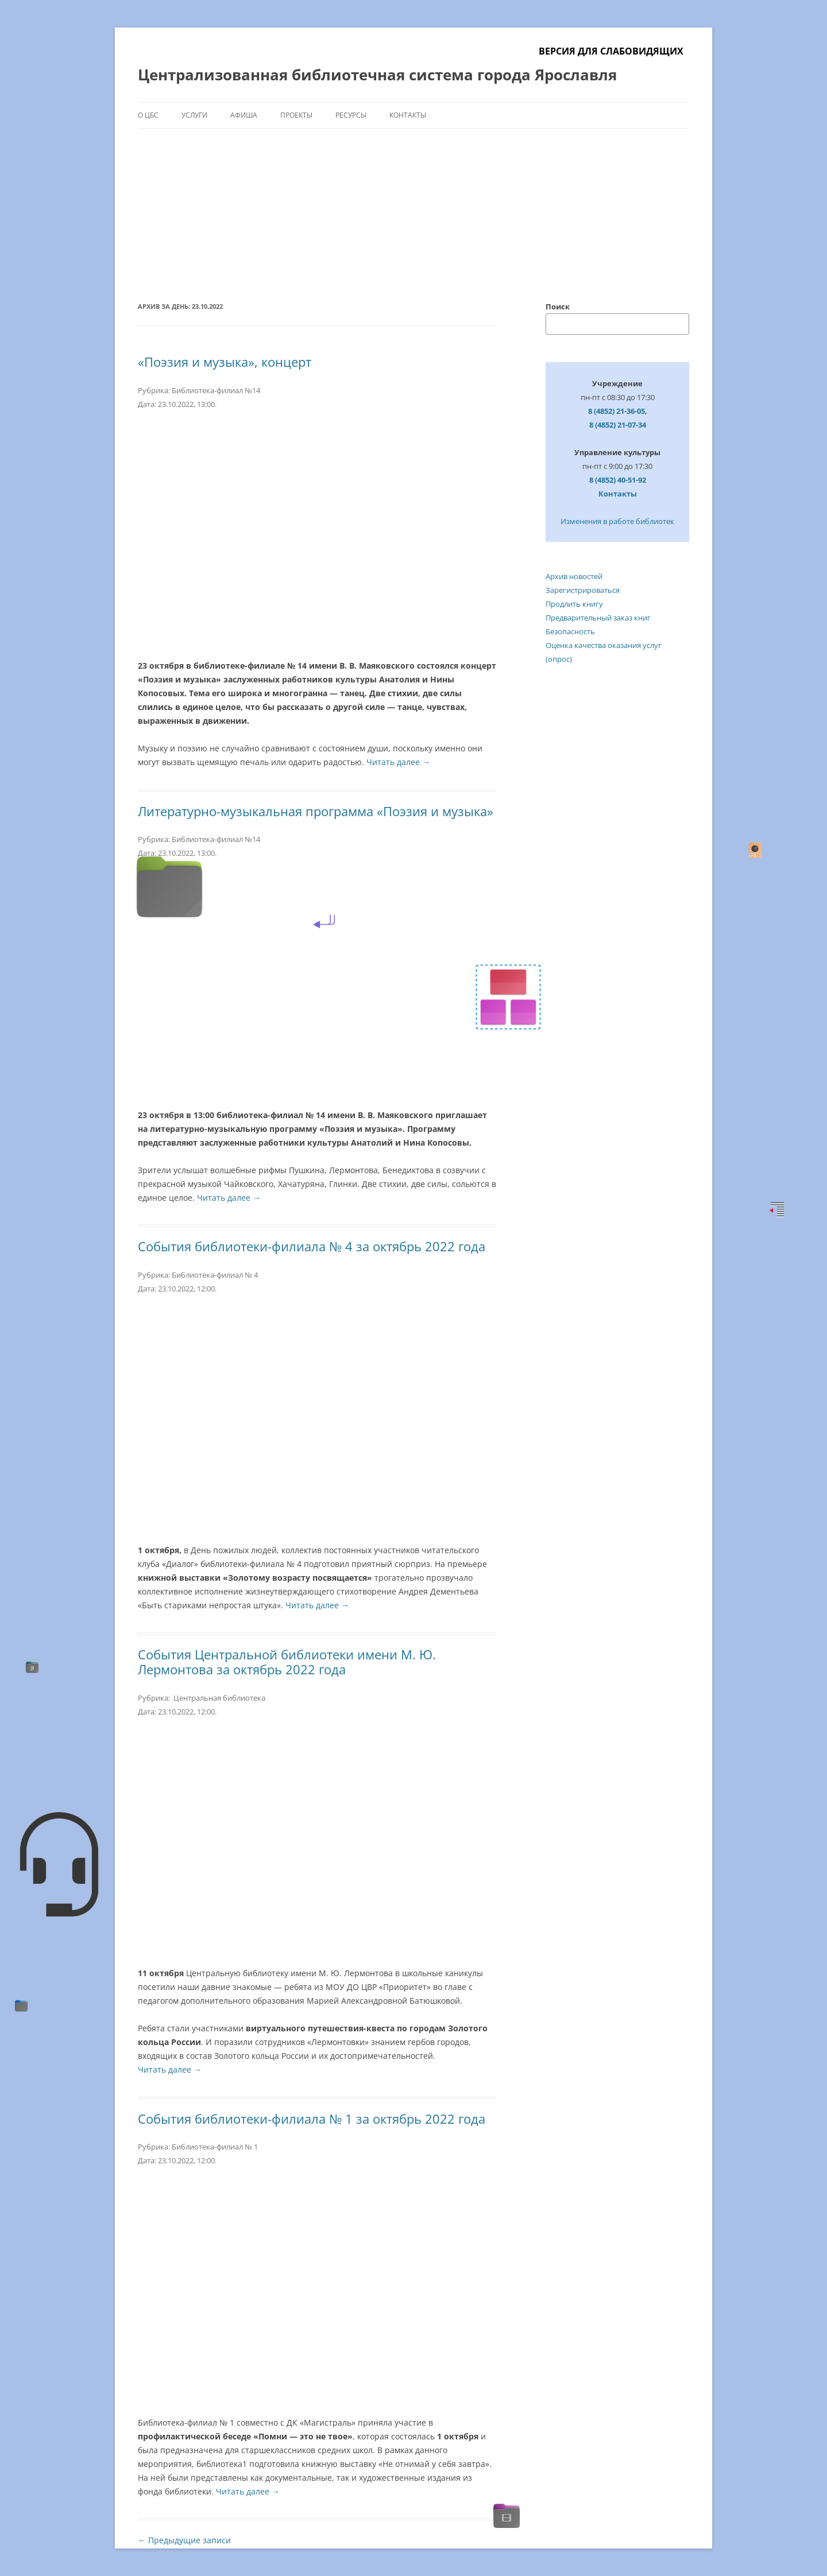  What do you see at coordinates (323, 920) in the screenshot?
I see `reply to all recipients of an email` at bounding box center [323, 920].